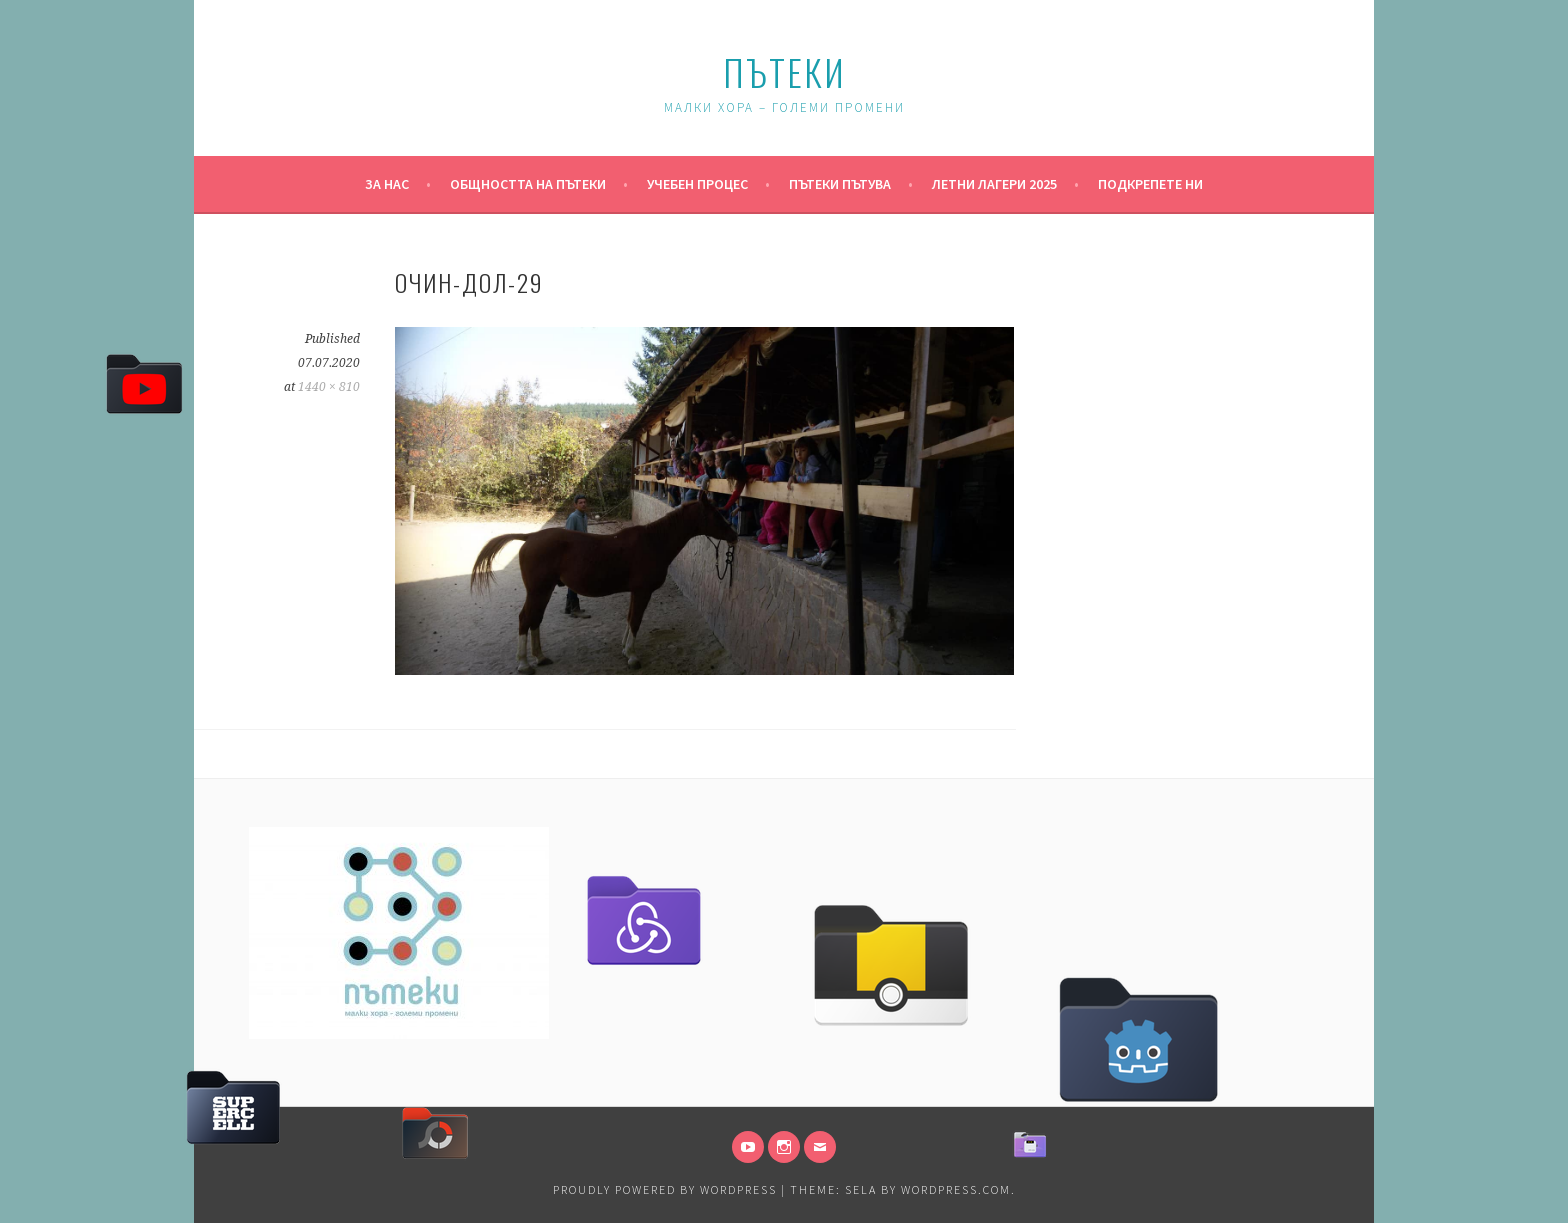 This screenshot has width=1568, height=1223. Describe the element at coordinates (435, 1135) in the screenshot. I see `open photoscape application folder` at that location.